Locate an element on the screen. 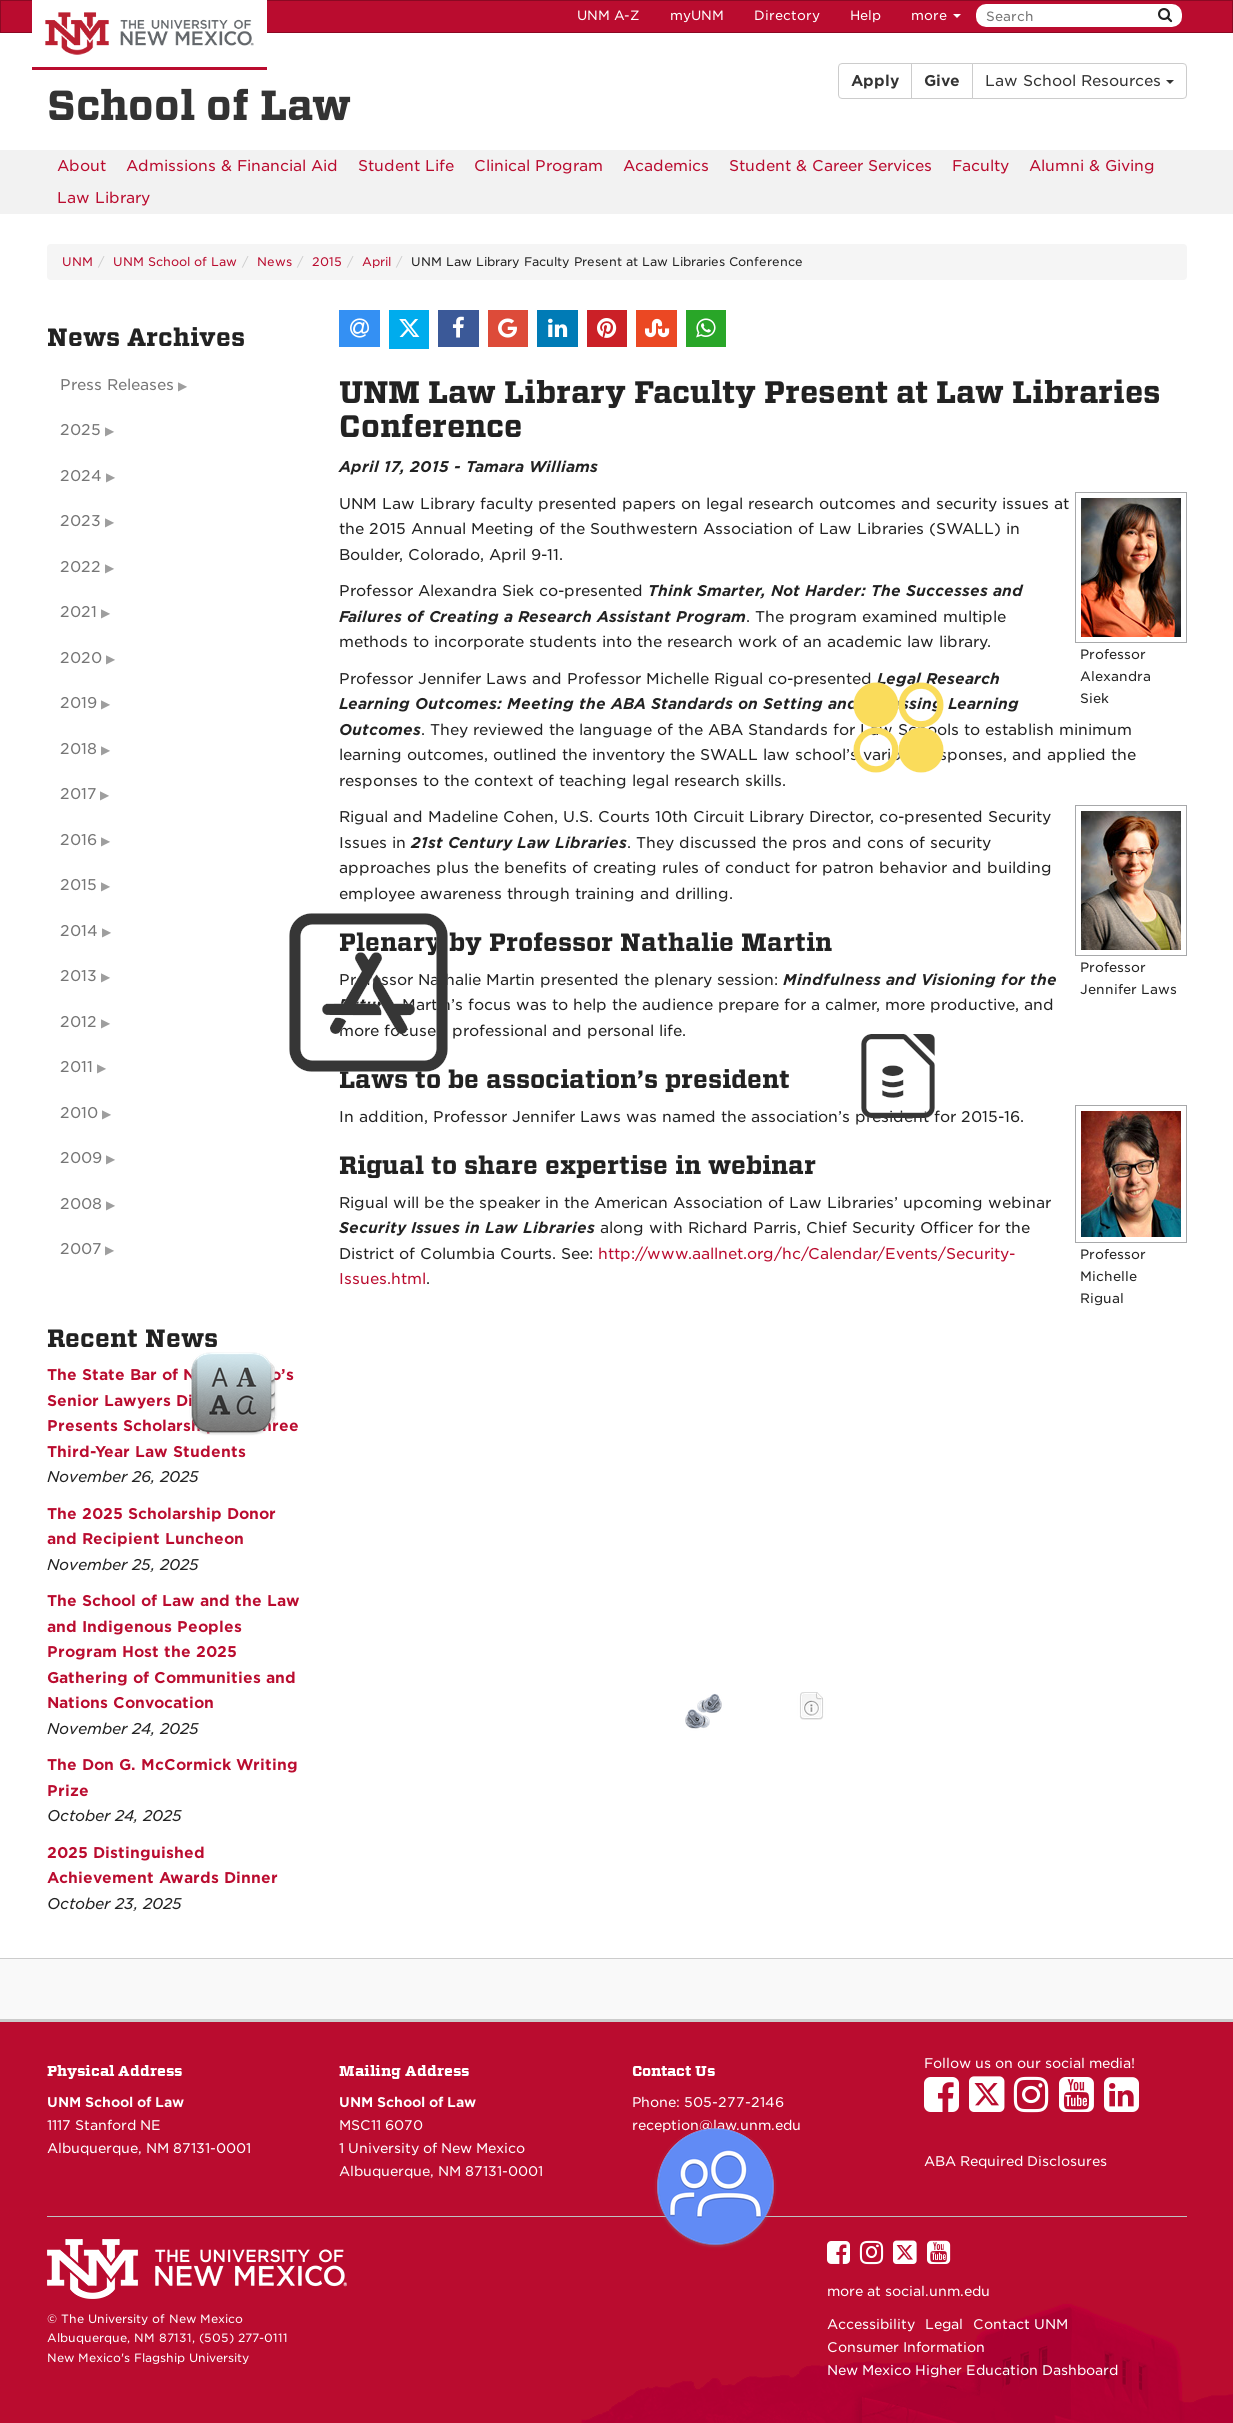 Image resolution: width=1233 pixels, height=2423 pixels. open font book to manage installed fonts is located at coordinates (231, 1392).